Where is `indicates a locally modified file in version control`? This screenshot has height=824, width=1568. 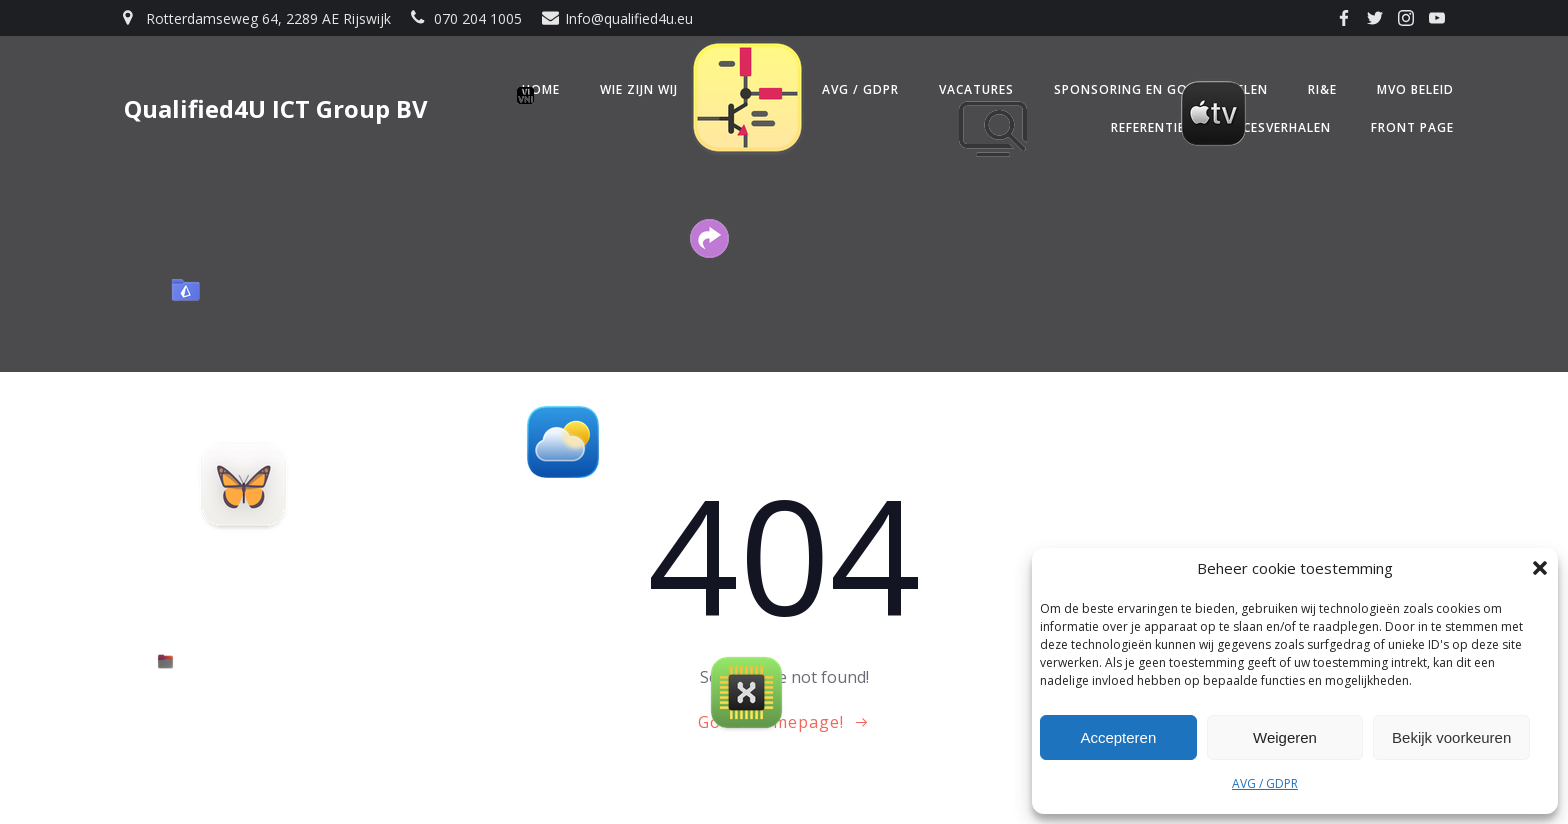
indicates a locally modified file in version control is located at coordinates (709, 238).